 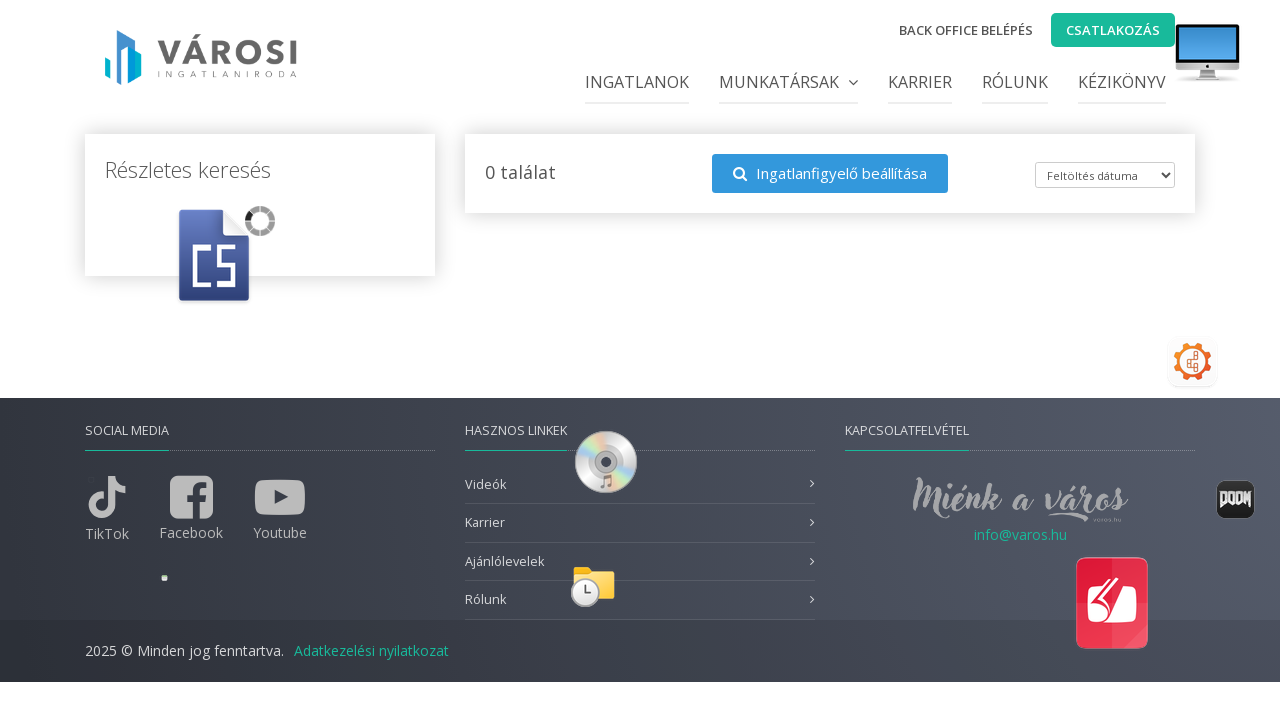 What do you see at coordinates (1112, 603) in the screenshot?
I see `an encapsulated postscript (.eps) file` at bounding box center [1112, 603].